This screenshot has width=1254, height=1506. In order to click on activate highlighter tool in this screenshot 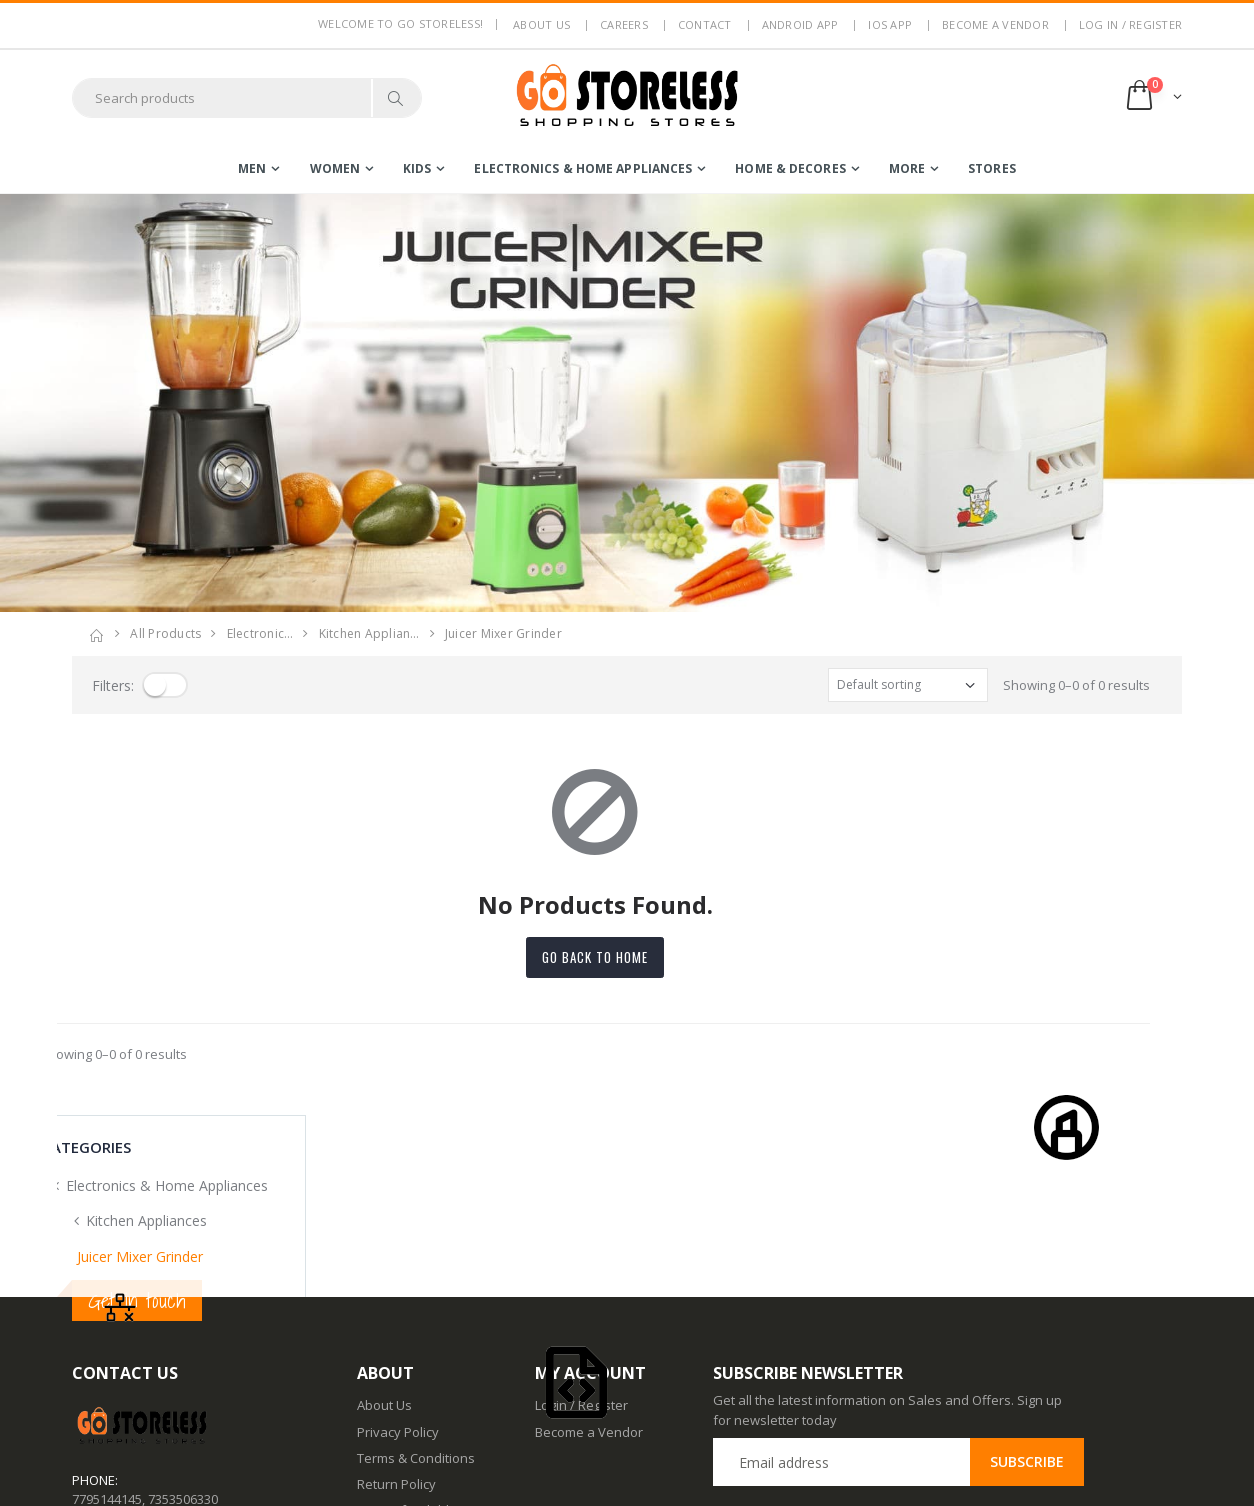, I will do `click(1066, 1127)`.